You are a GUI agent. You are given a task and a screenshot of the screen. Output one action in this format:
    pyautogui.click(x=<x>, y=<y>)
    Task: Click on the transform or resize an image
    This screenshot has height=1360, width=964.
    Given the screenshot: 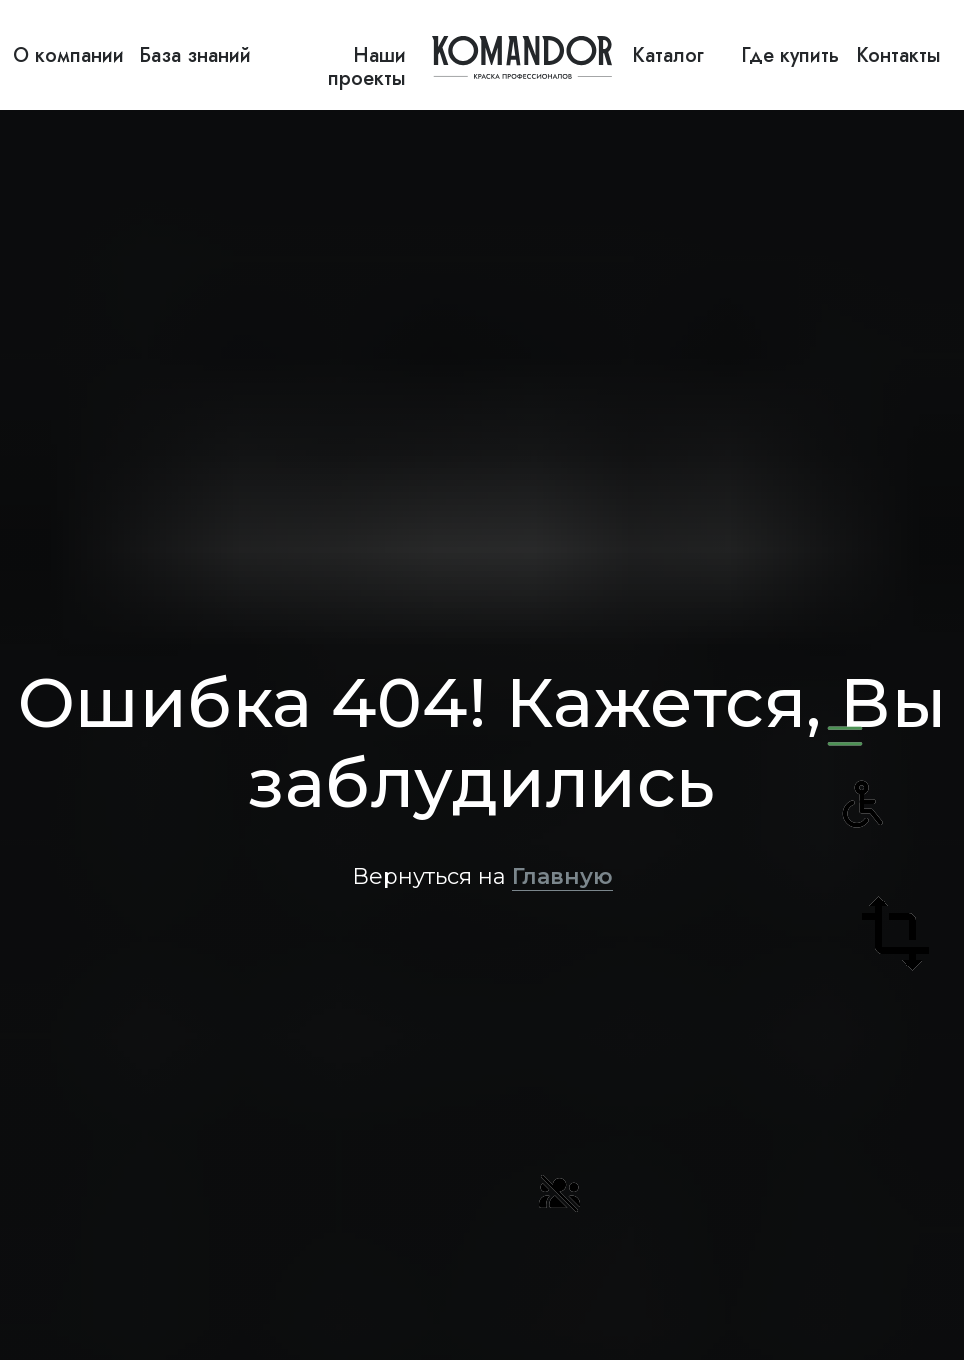 What is the action you would take?
    pyautogui.click(x=895, y=933)
    